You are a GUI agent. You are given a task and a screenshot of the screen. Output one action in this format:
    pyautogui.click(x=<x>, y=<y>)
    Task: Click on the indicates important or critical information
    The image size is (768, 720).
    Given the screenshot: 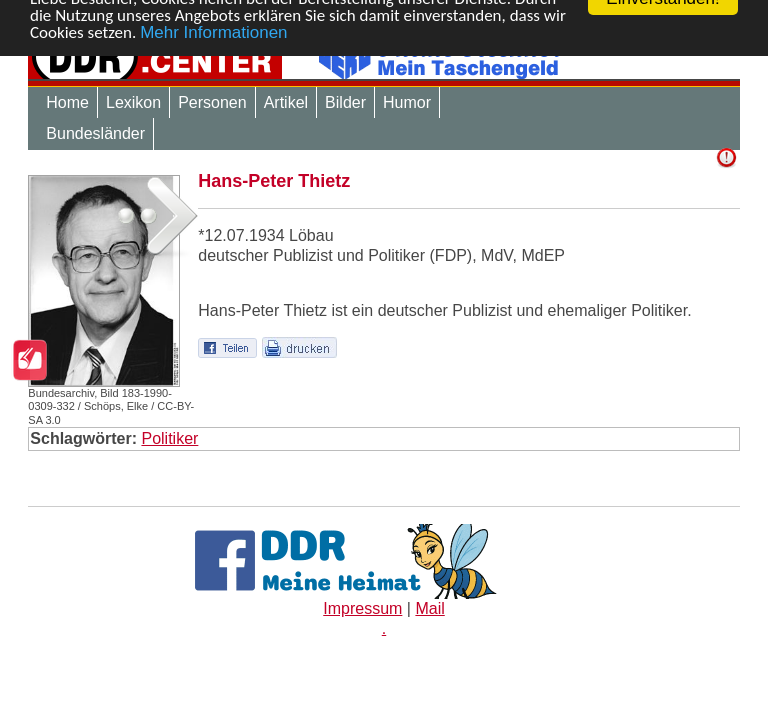 What is the action you would take?
    pyautogui.click(x=726, y=157)
    